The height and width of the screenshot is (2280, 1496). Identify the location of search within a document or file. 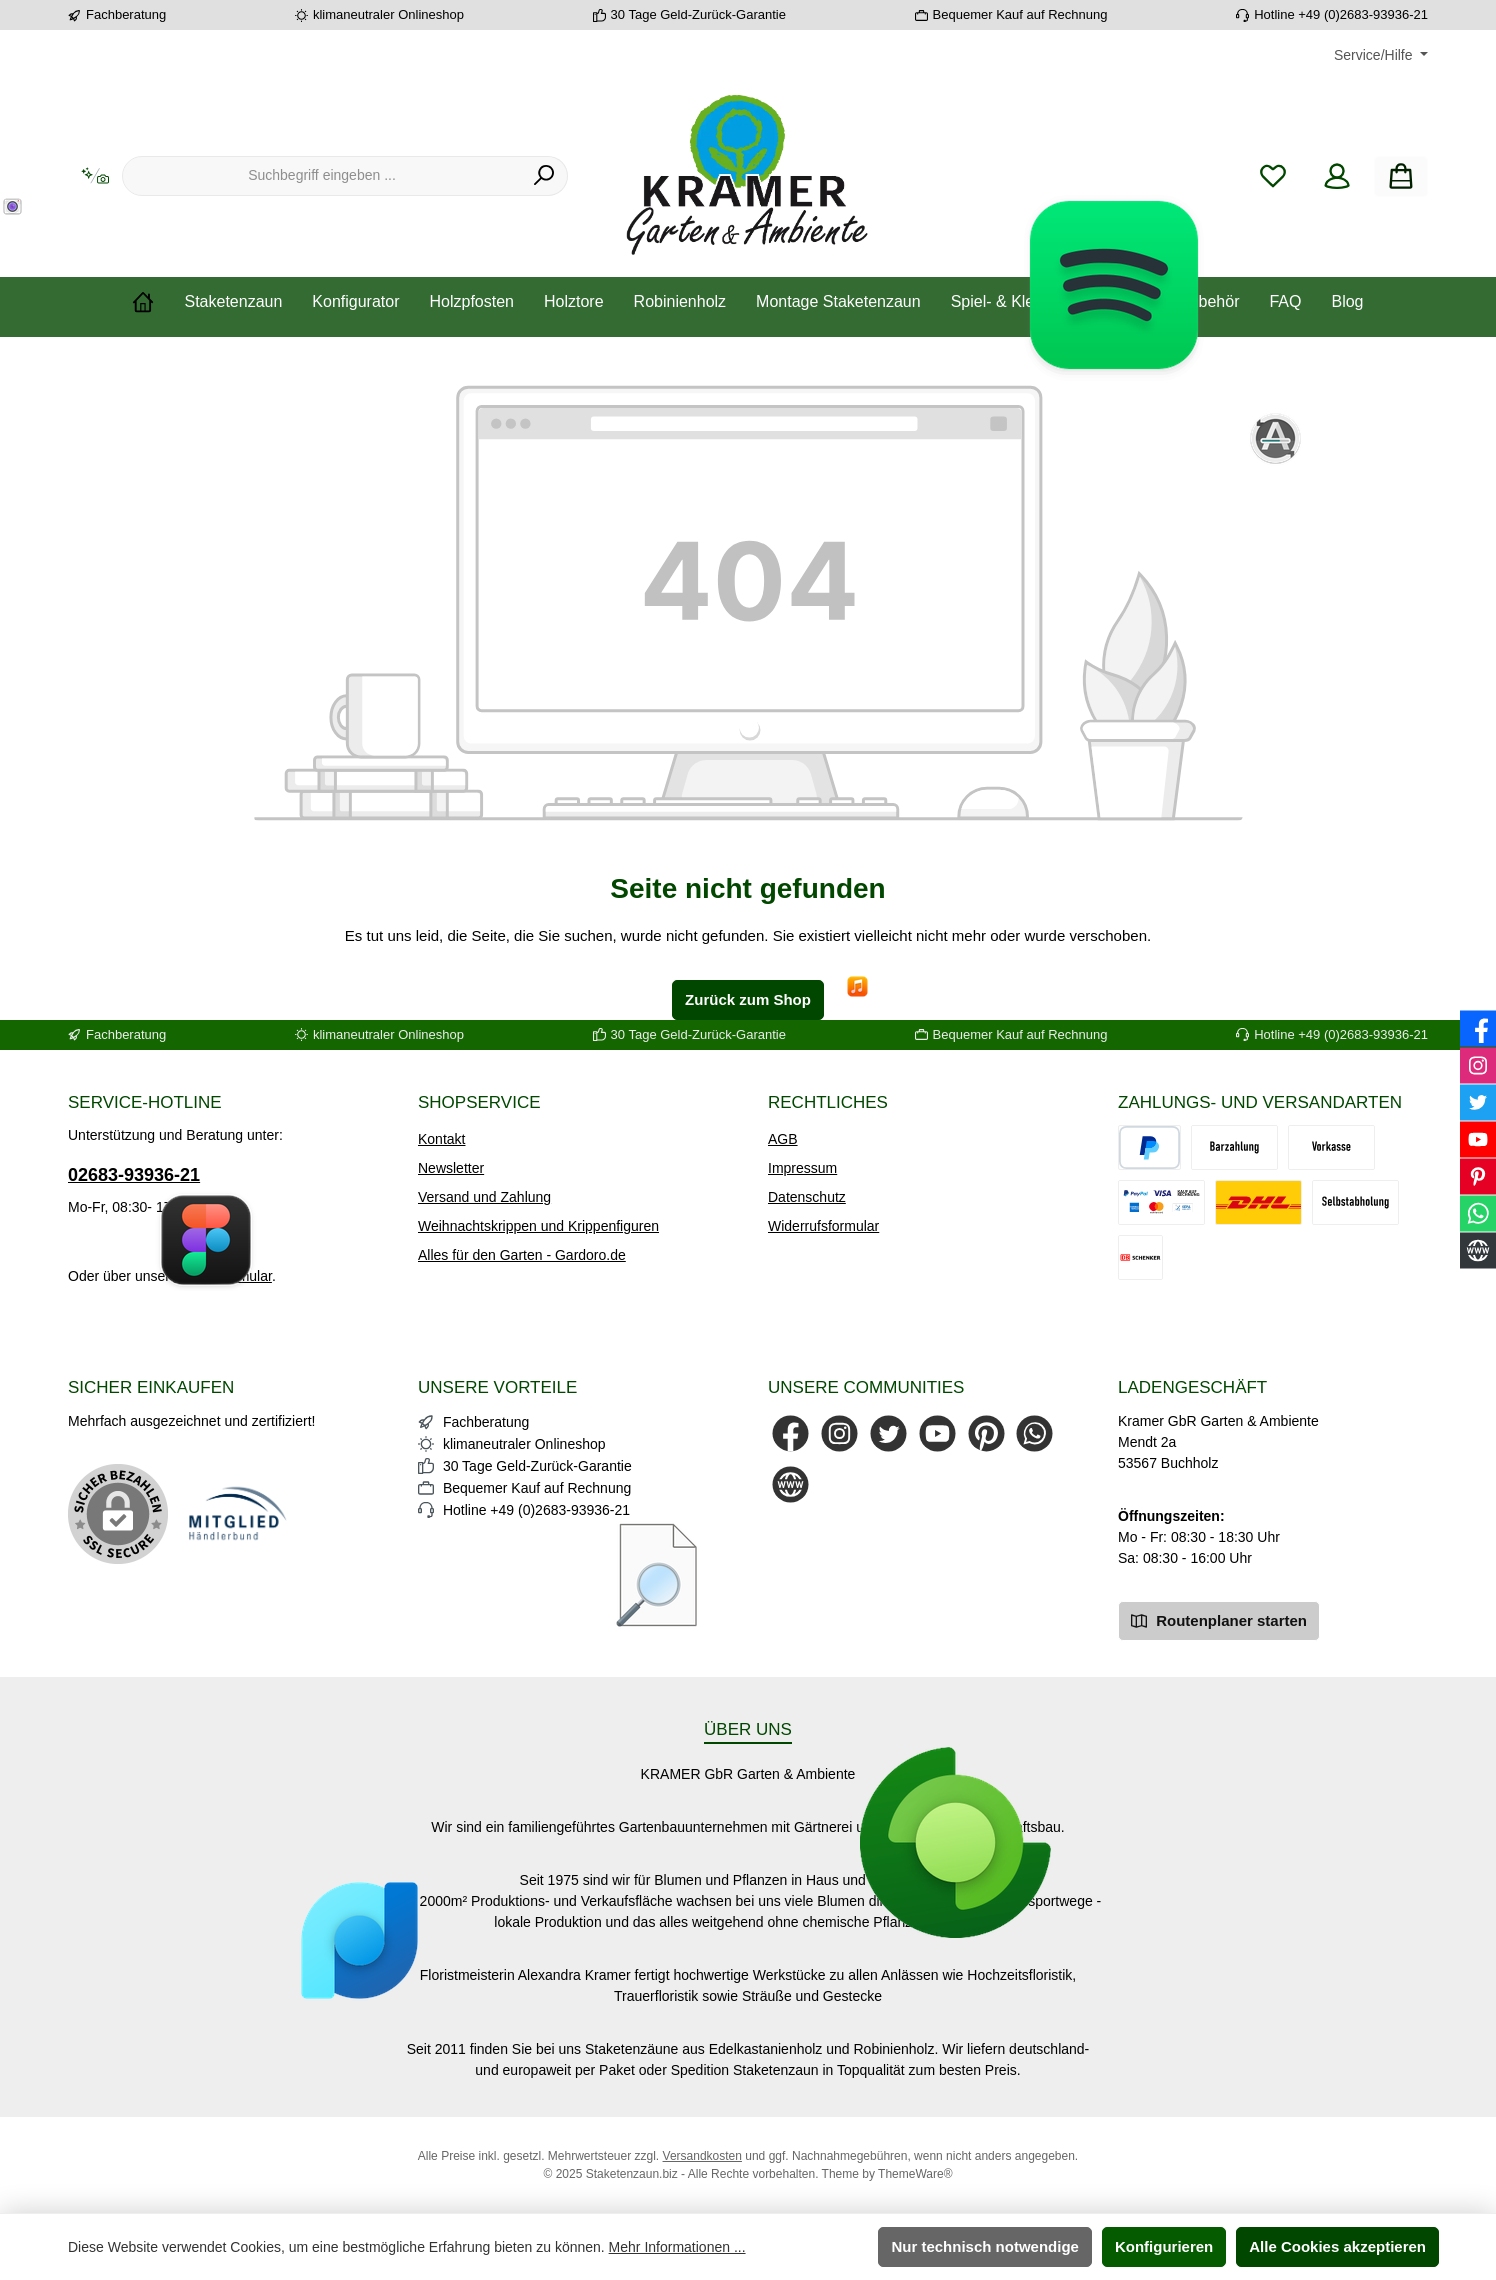
(658, 1575).